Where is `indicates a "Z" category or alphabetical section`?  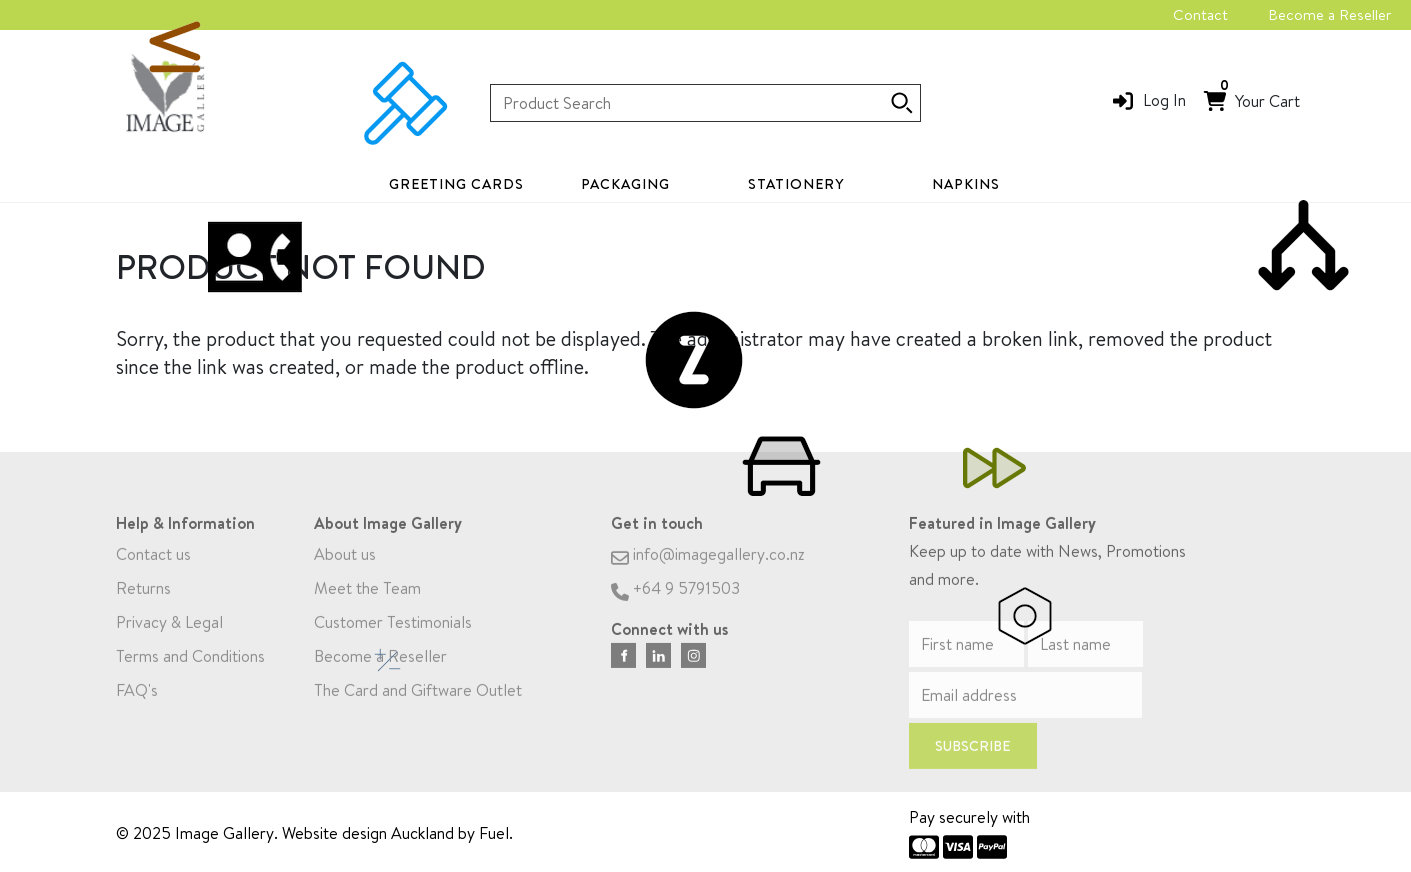 indicates a "Z" category or alphabetical section is located at coordinates (694, 360).